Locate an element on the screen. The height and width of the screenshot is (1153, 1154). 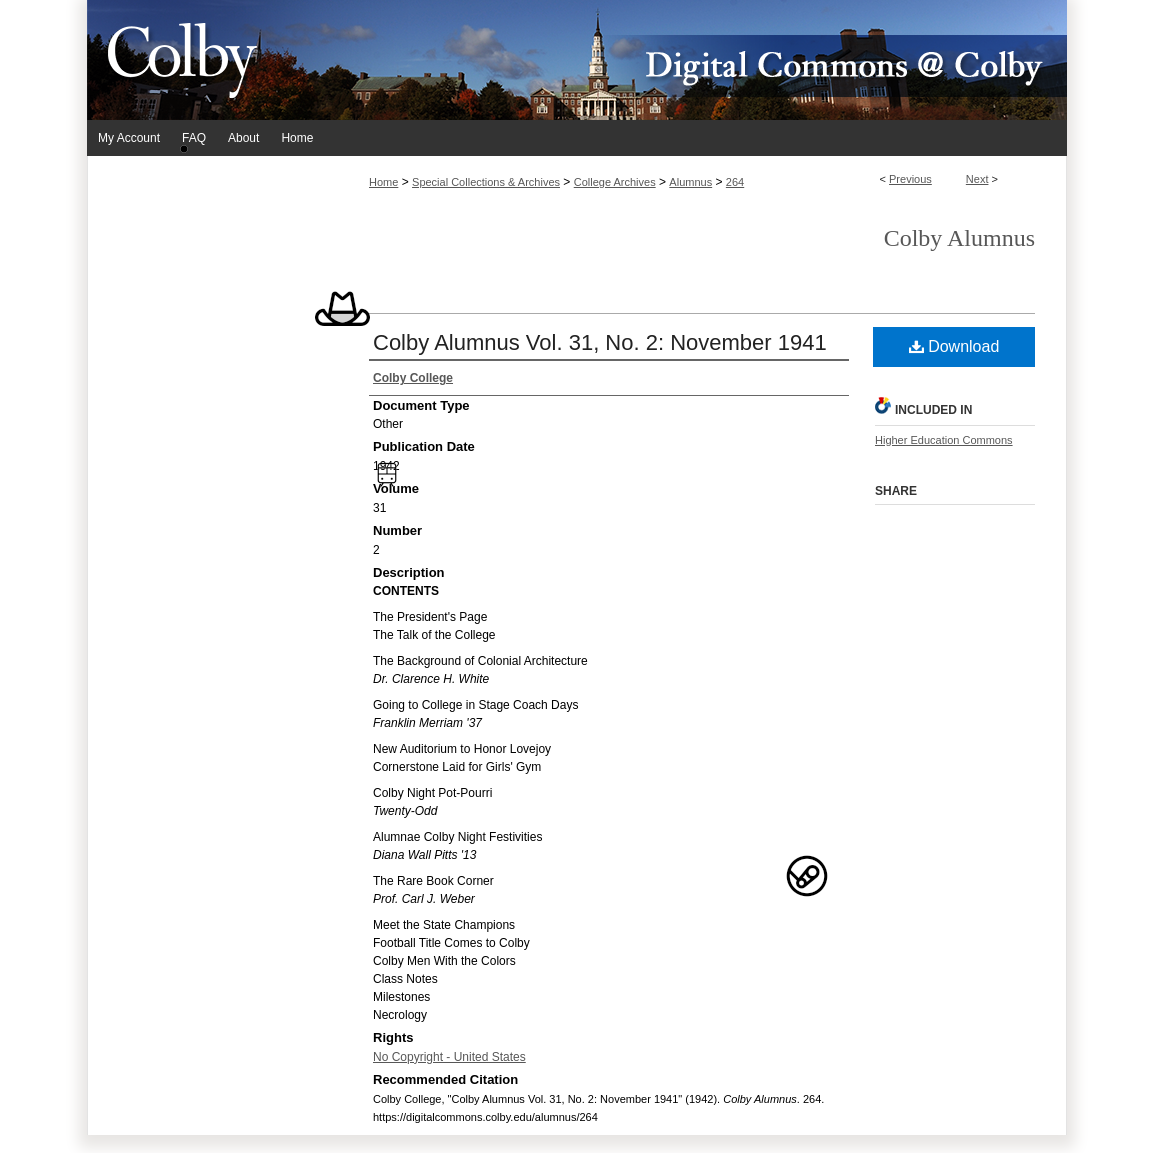
indicates an unread notification or new item is located at coordinates (184, 149).